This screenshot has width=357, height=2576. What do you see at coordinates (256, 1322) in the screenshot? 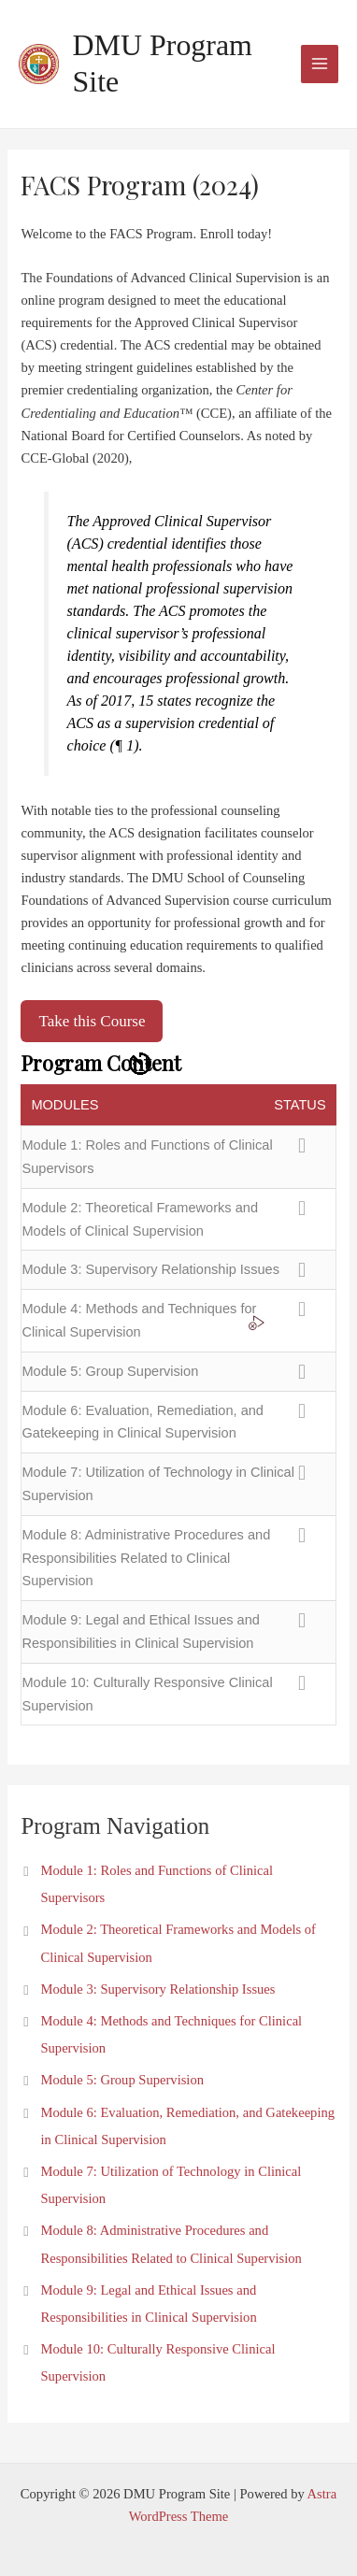
I see `run with errors detected` at bounding box center [256, 1322].